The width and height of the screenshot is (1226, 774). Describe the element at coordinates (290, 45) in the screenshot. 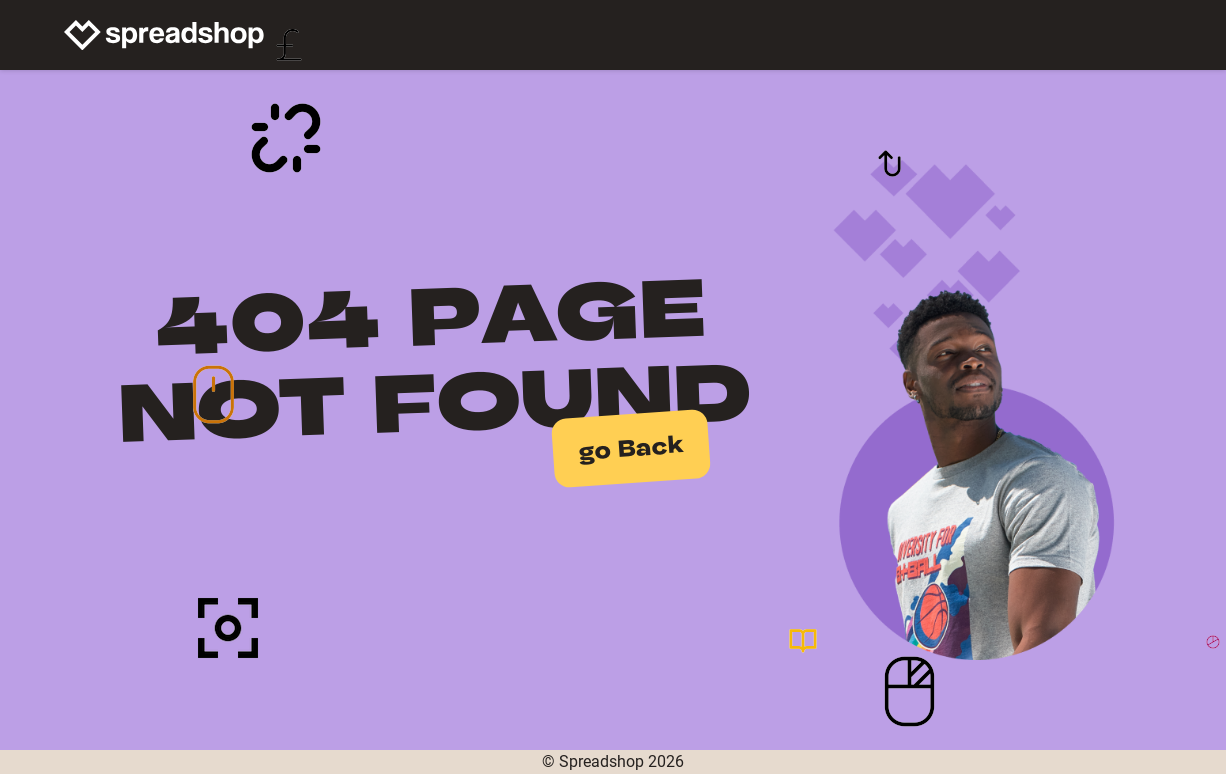

I see `indicates british pound sterling currency` at that location.